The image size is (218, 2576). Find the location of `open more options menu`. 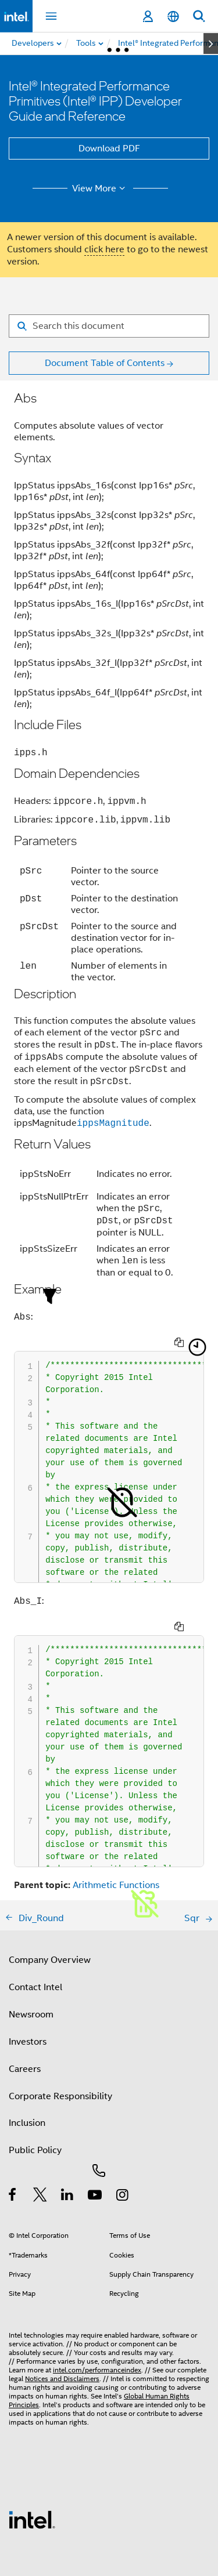

open more options menu is located at coordinates (118, 50).